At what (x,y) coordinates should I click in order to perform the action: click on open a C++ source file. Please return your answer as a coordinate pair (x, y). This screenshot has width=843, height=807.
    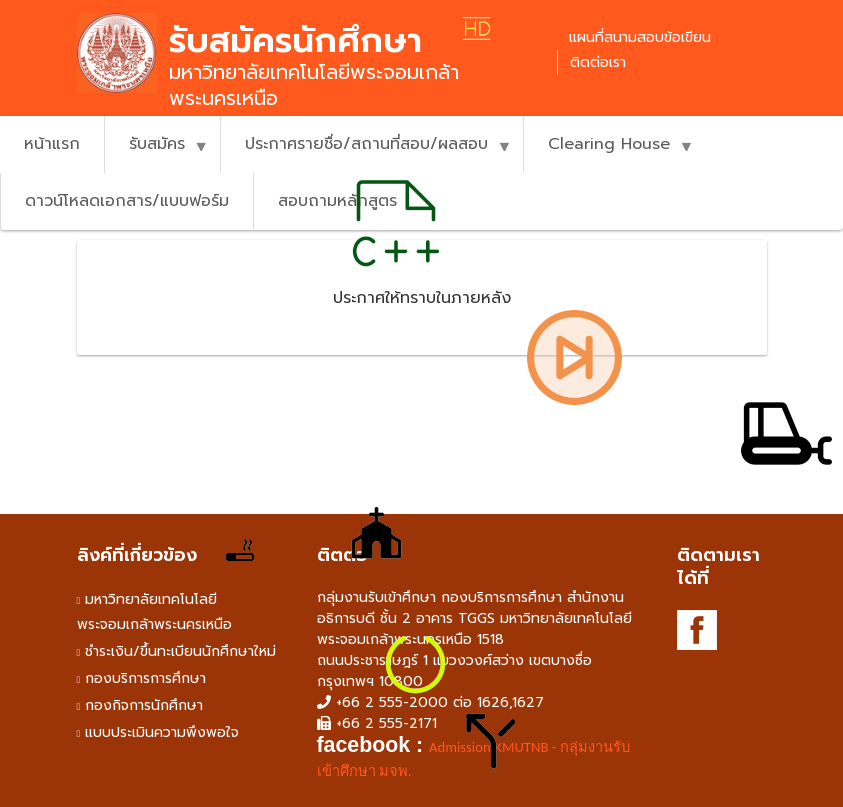
    Looking at the image, I should click on (396, 227).